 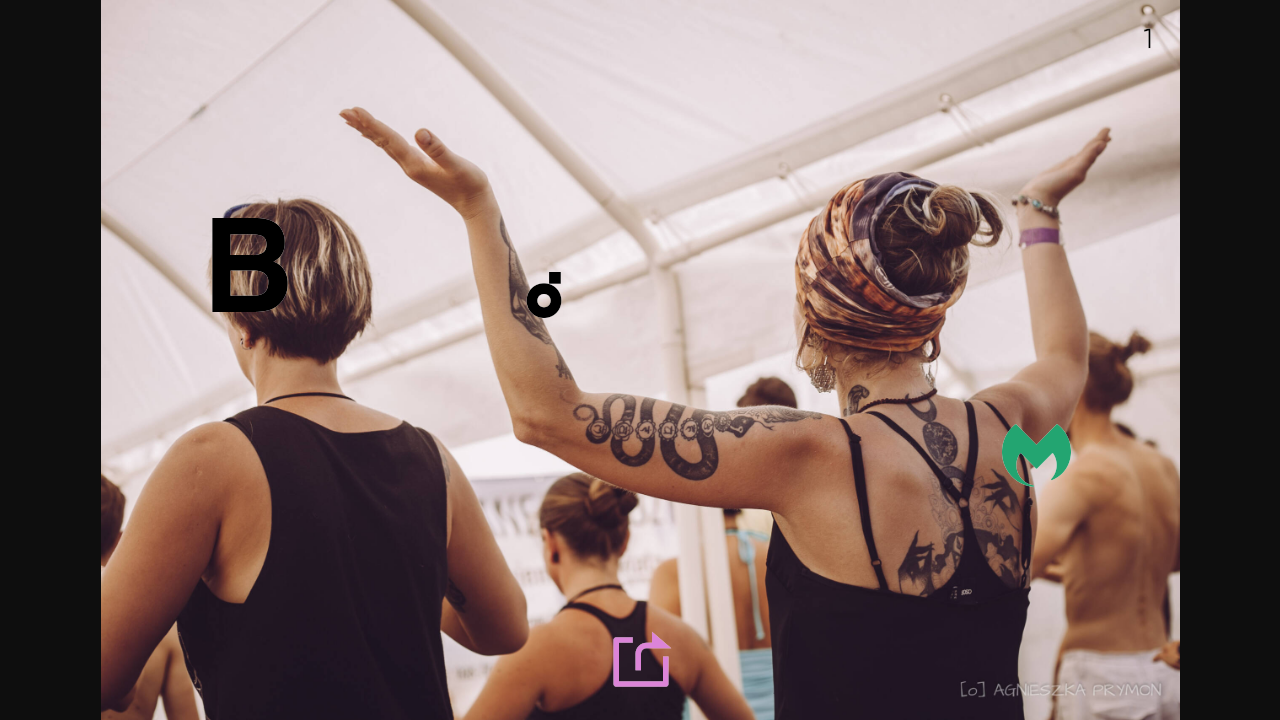 I want to click on open depositphotos stock image library, so click(x=544, y=295).